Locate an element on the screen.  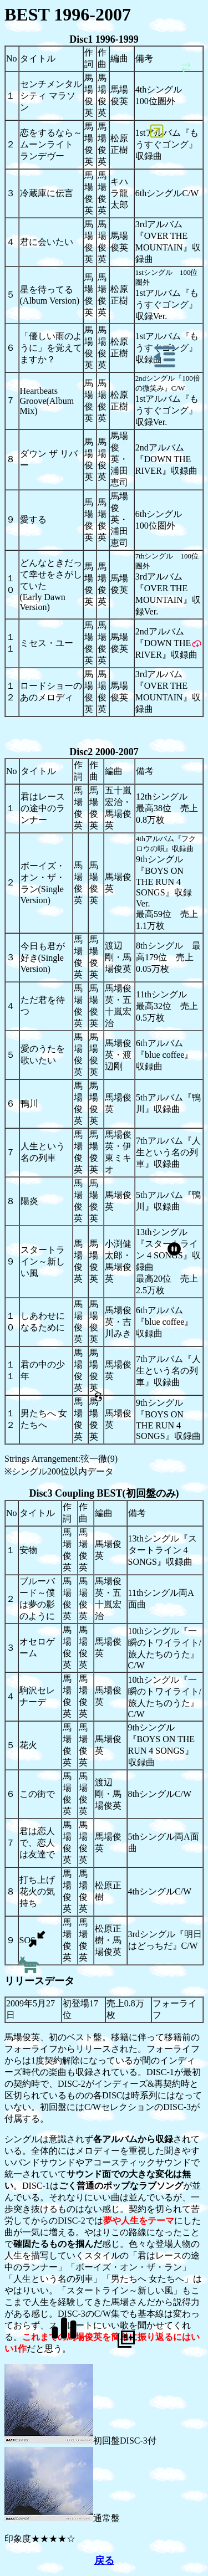
open Scribd app is located at coordinates (98, 1397).